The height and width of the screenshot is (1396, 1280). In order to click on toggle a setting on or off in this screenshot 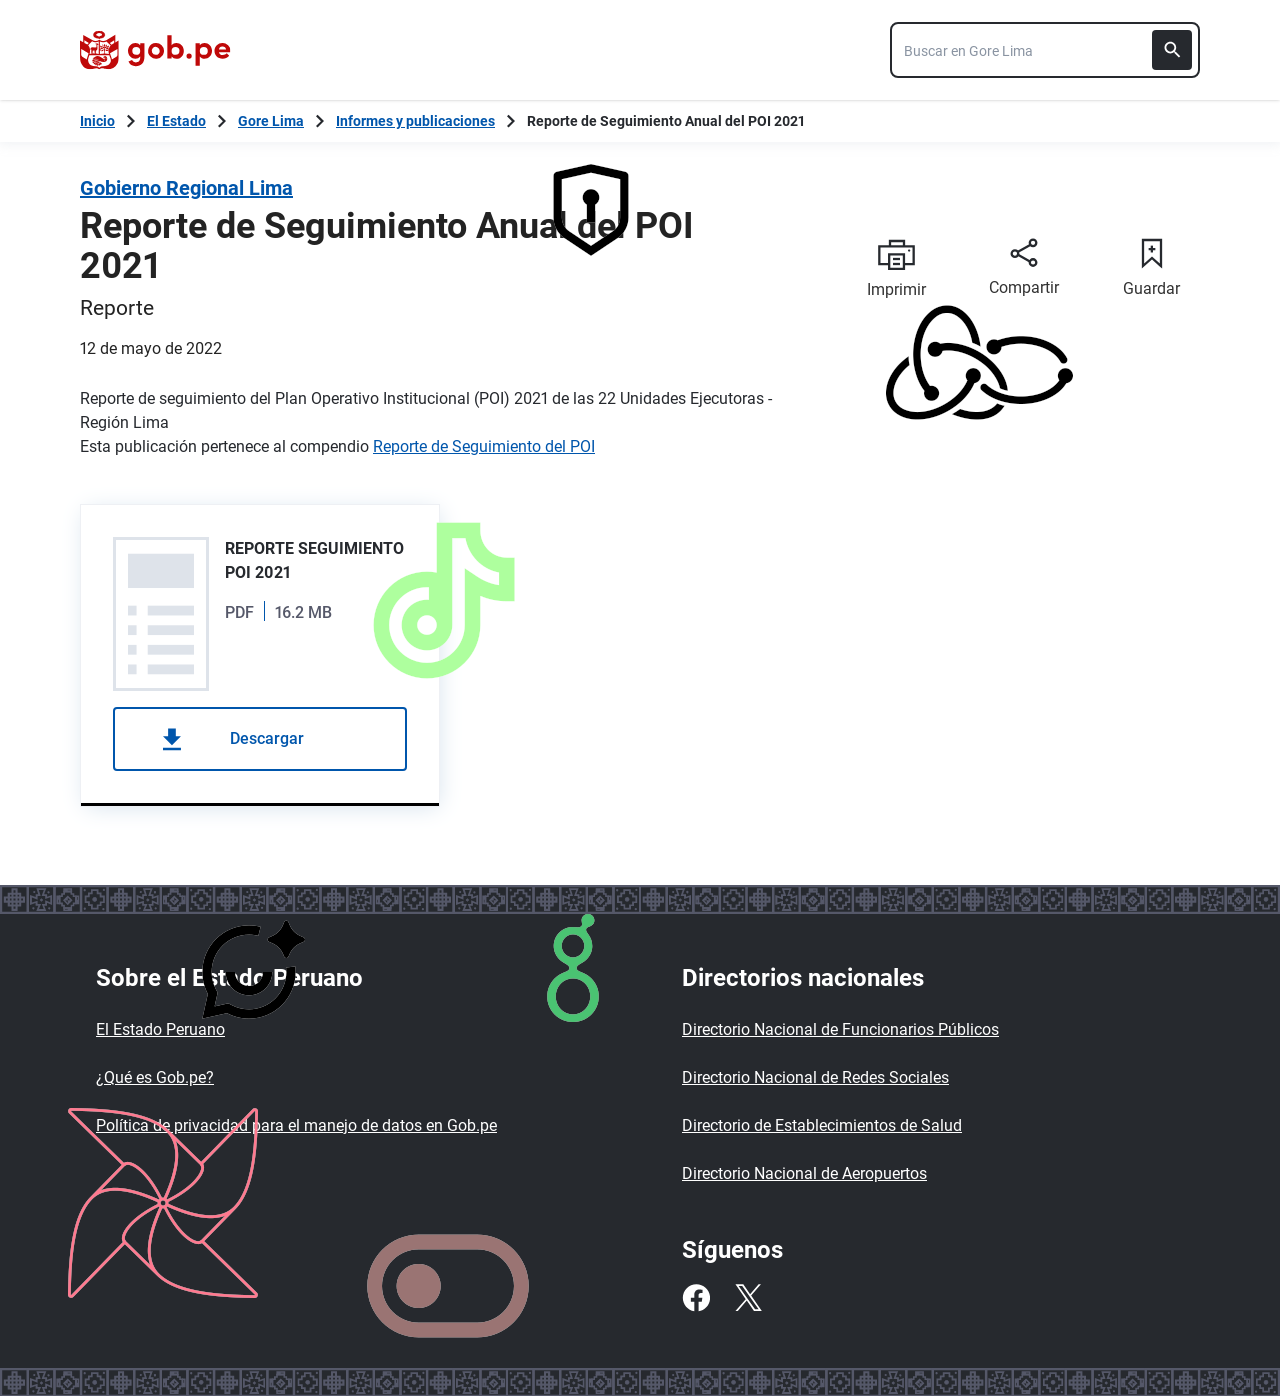, I will do `click(448, 1286)`.